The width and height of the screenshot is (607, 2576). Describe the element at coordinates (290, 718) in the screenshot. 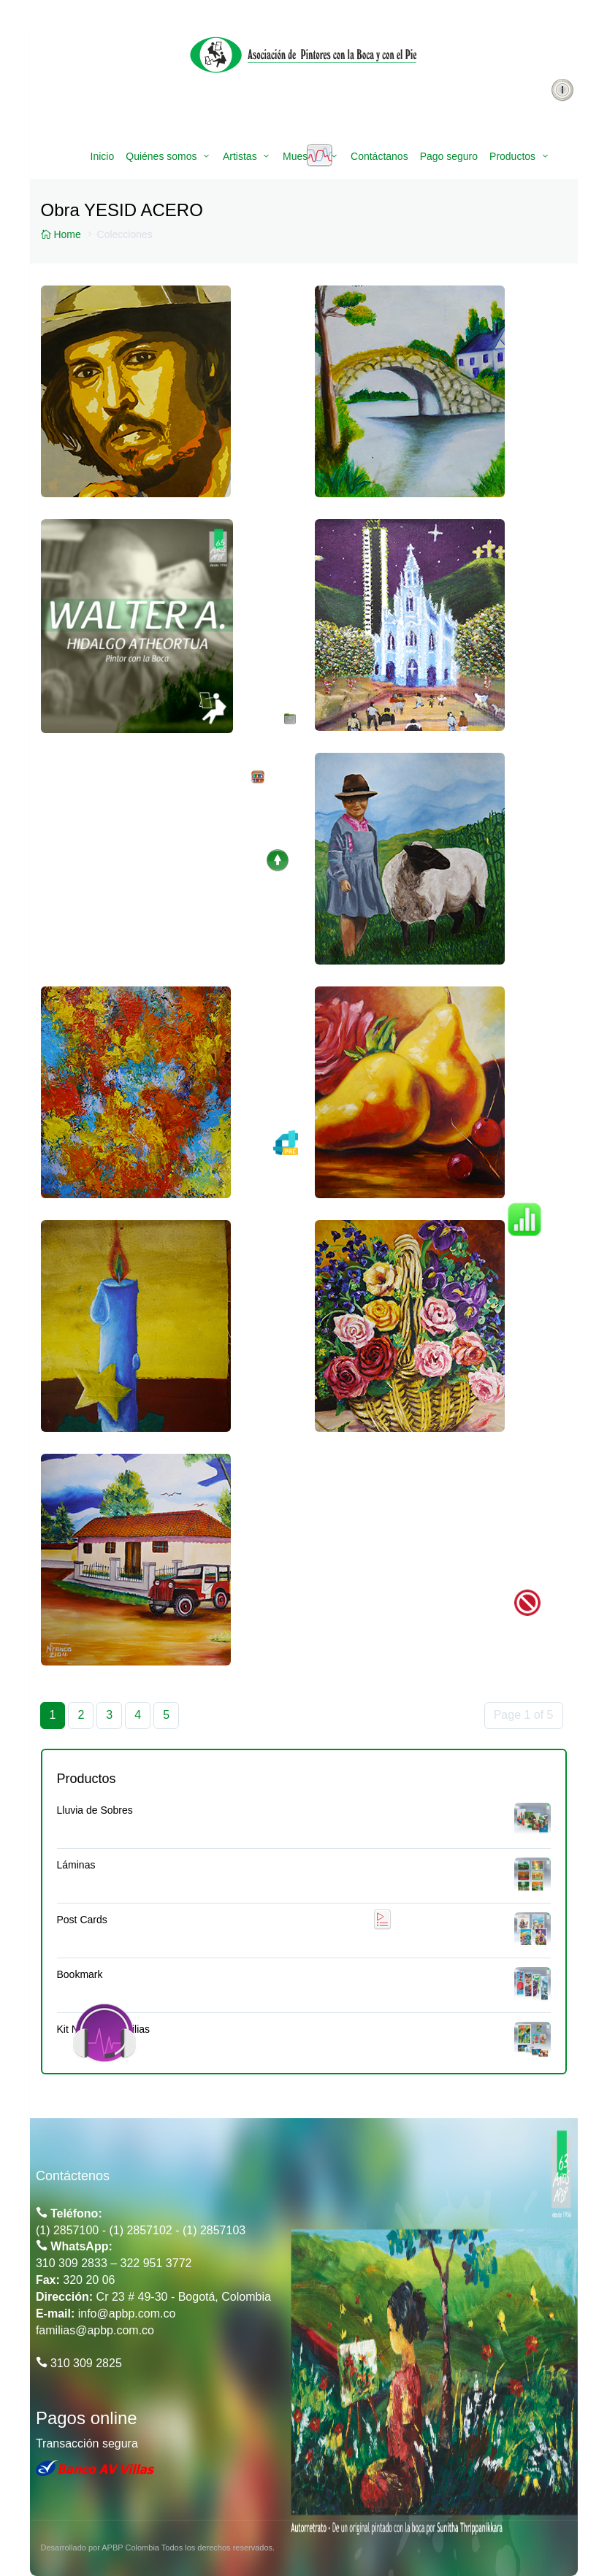

I see `open file manager application` at that location.